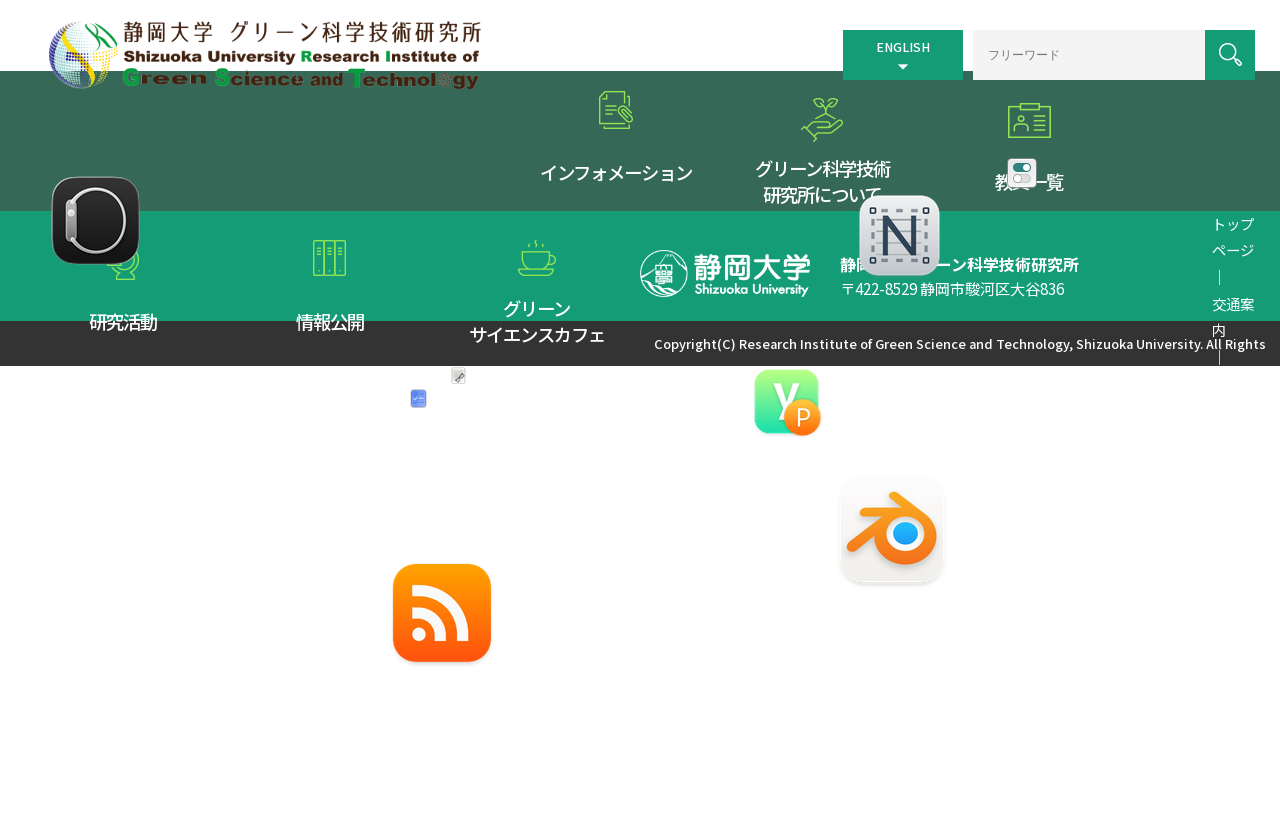  What do you see at coordinates (418, 398) in the screenshot?
I see `open your bookmarks or saved items app` at bounding box center [418, 398].